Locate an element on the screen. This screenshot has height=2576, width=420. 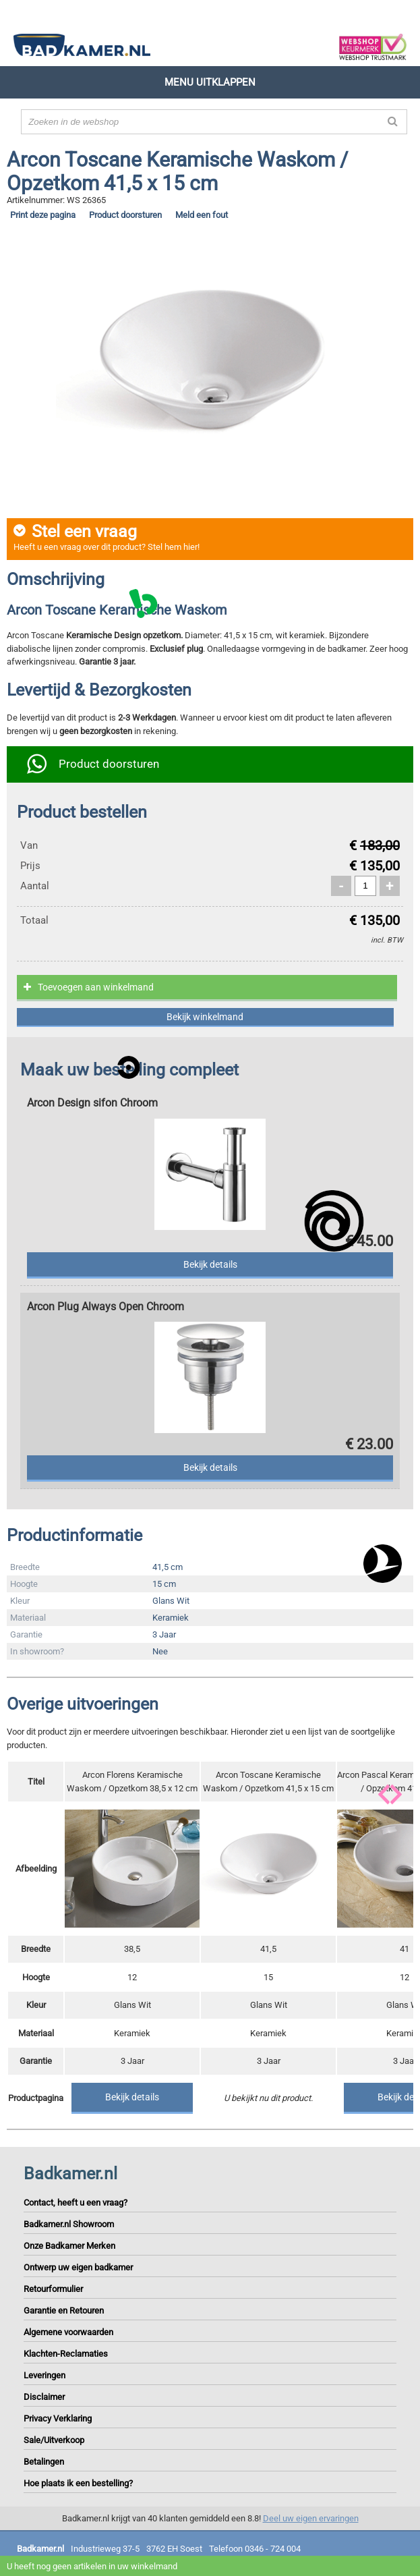
open the Sam's Club app is located at coordinates (390, 1794).